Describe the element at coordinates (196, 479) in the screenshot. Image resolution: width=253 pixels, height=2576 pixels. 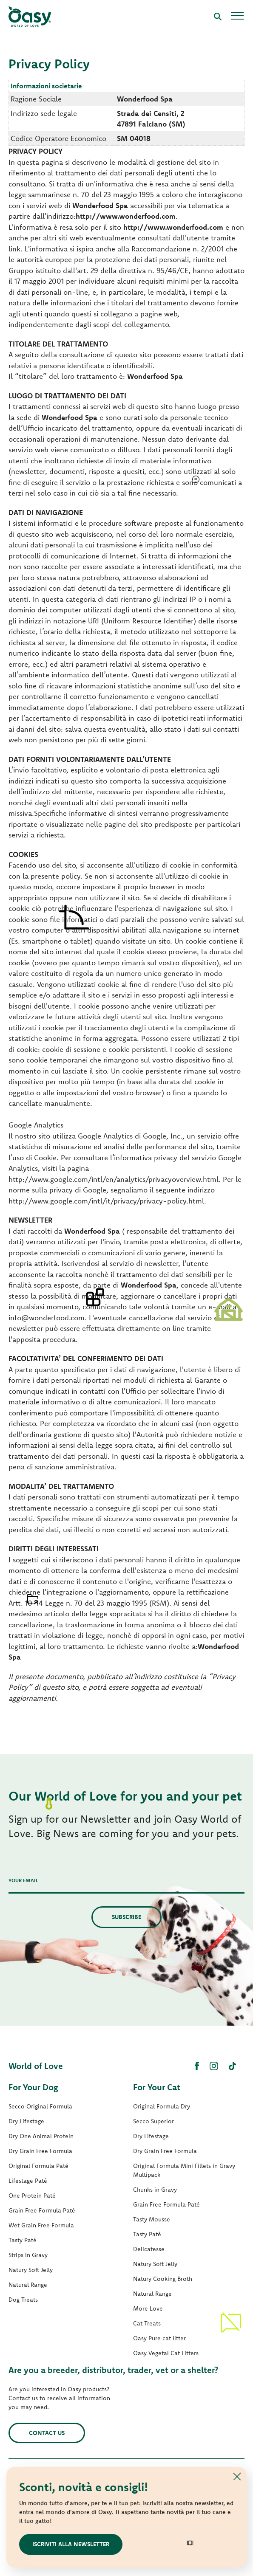
I see `open chat or messaging` at that location.